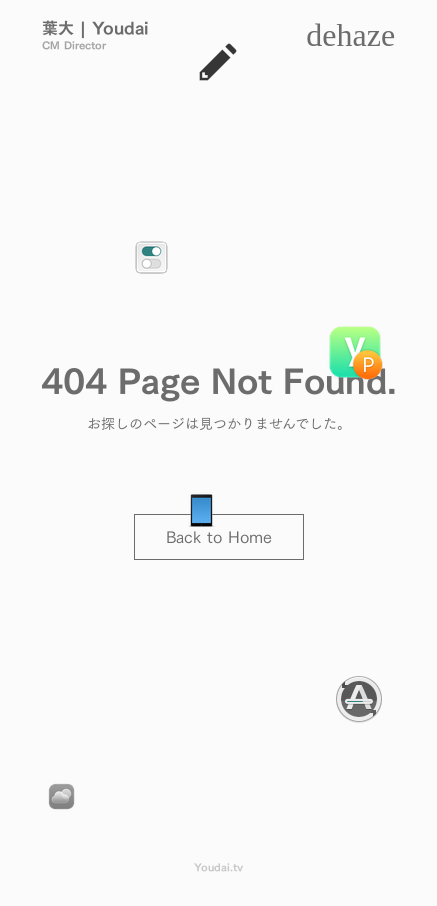 This screenshot has width=437, height=906. What do you see at coordinates (355, 352) in the screenshot?
I see `open yubikey piv manager app` at bounding box center [355, 352].